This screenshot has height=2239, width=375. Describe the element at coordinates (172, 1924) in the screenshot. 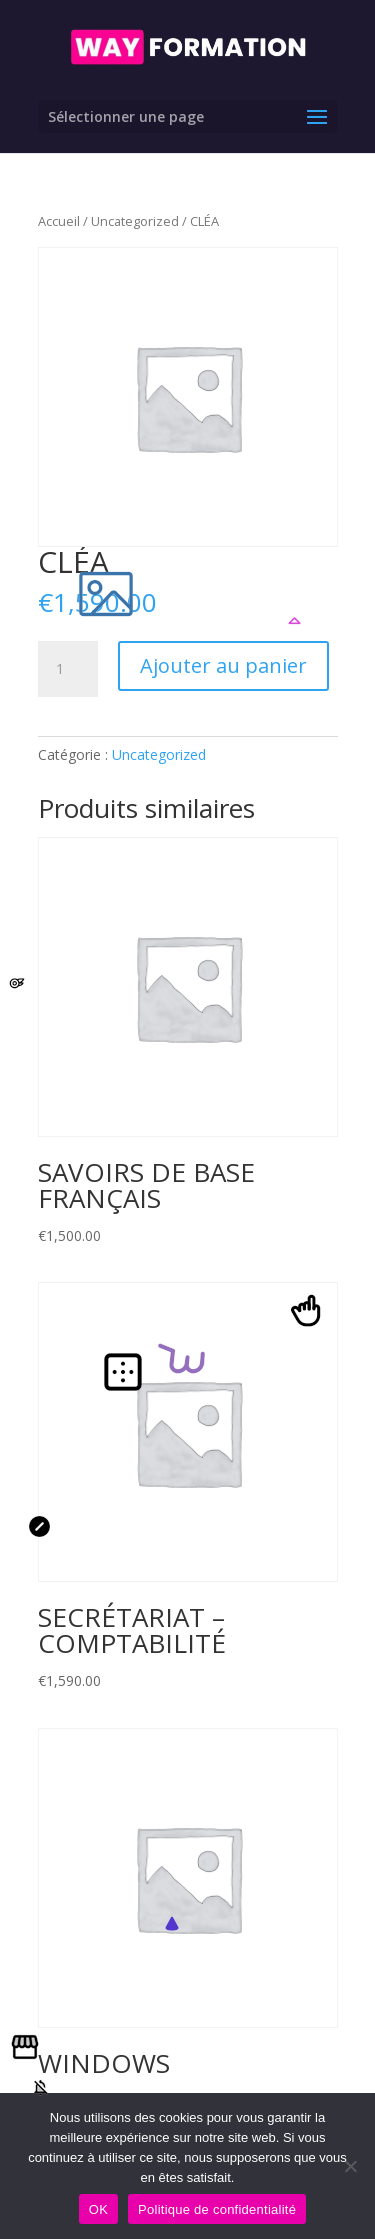

I see `indicates a traffic cone or construction zone` at that location.